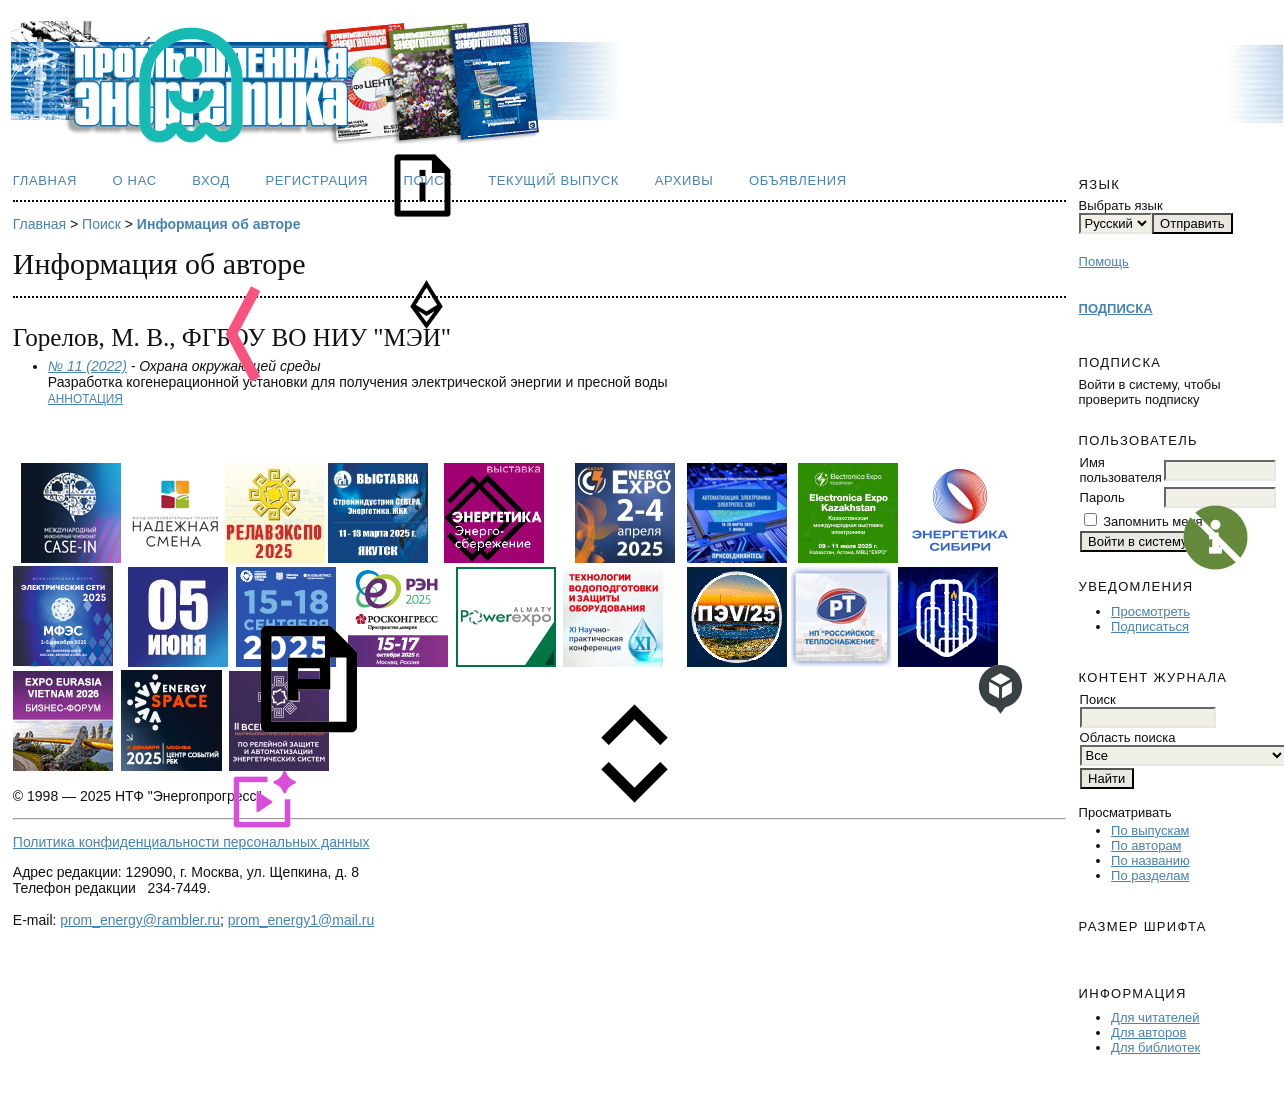  I want to click on go back to the previous screen, so click(245, 334).